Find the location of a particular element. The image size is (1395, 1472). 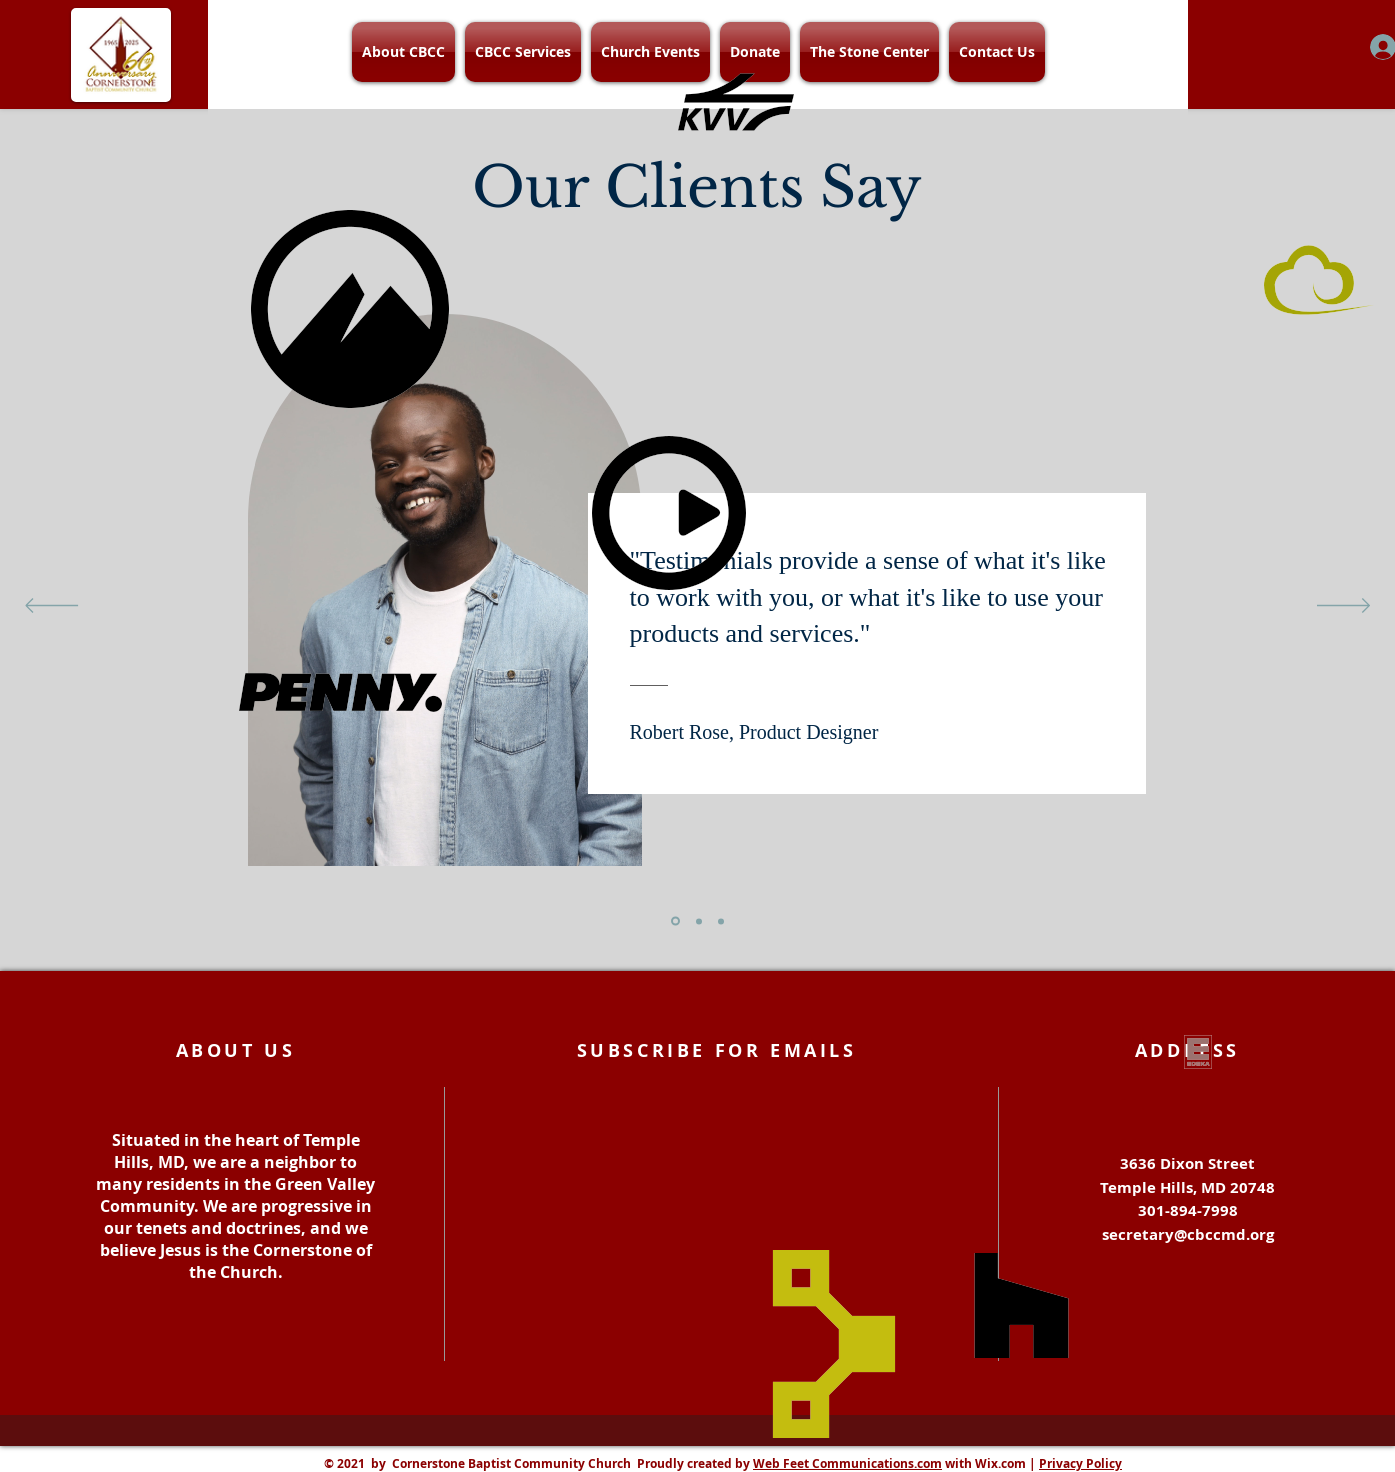

open the Penny app or website is located at coordinates (340, 692).